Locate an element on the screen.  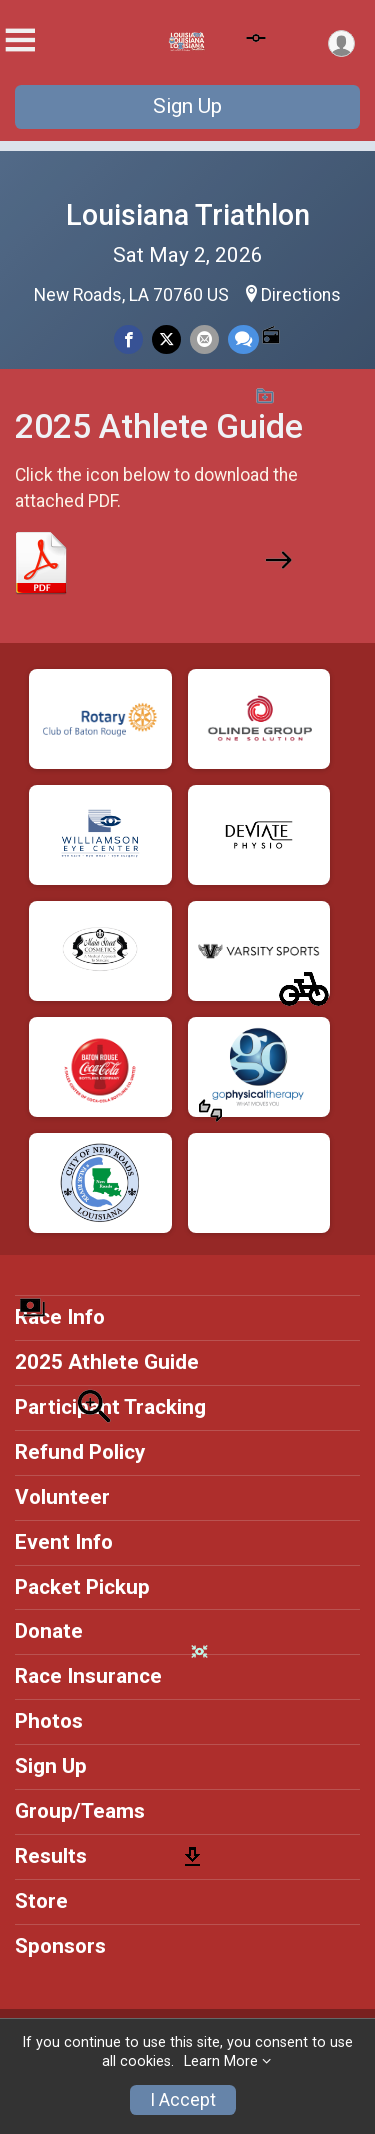
zoom in on content is located at coordinates (95, 1407).